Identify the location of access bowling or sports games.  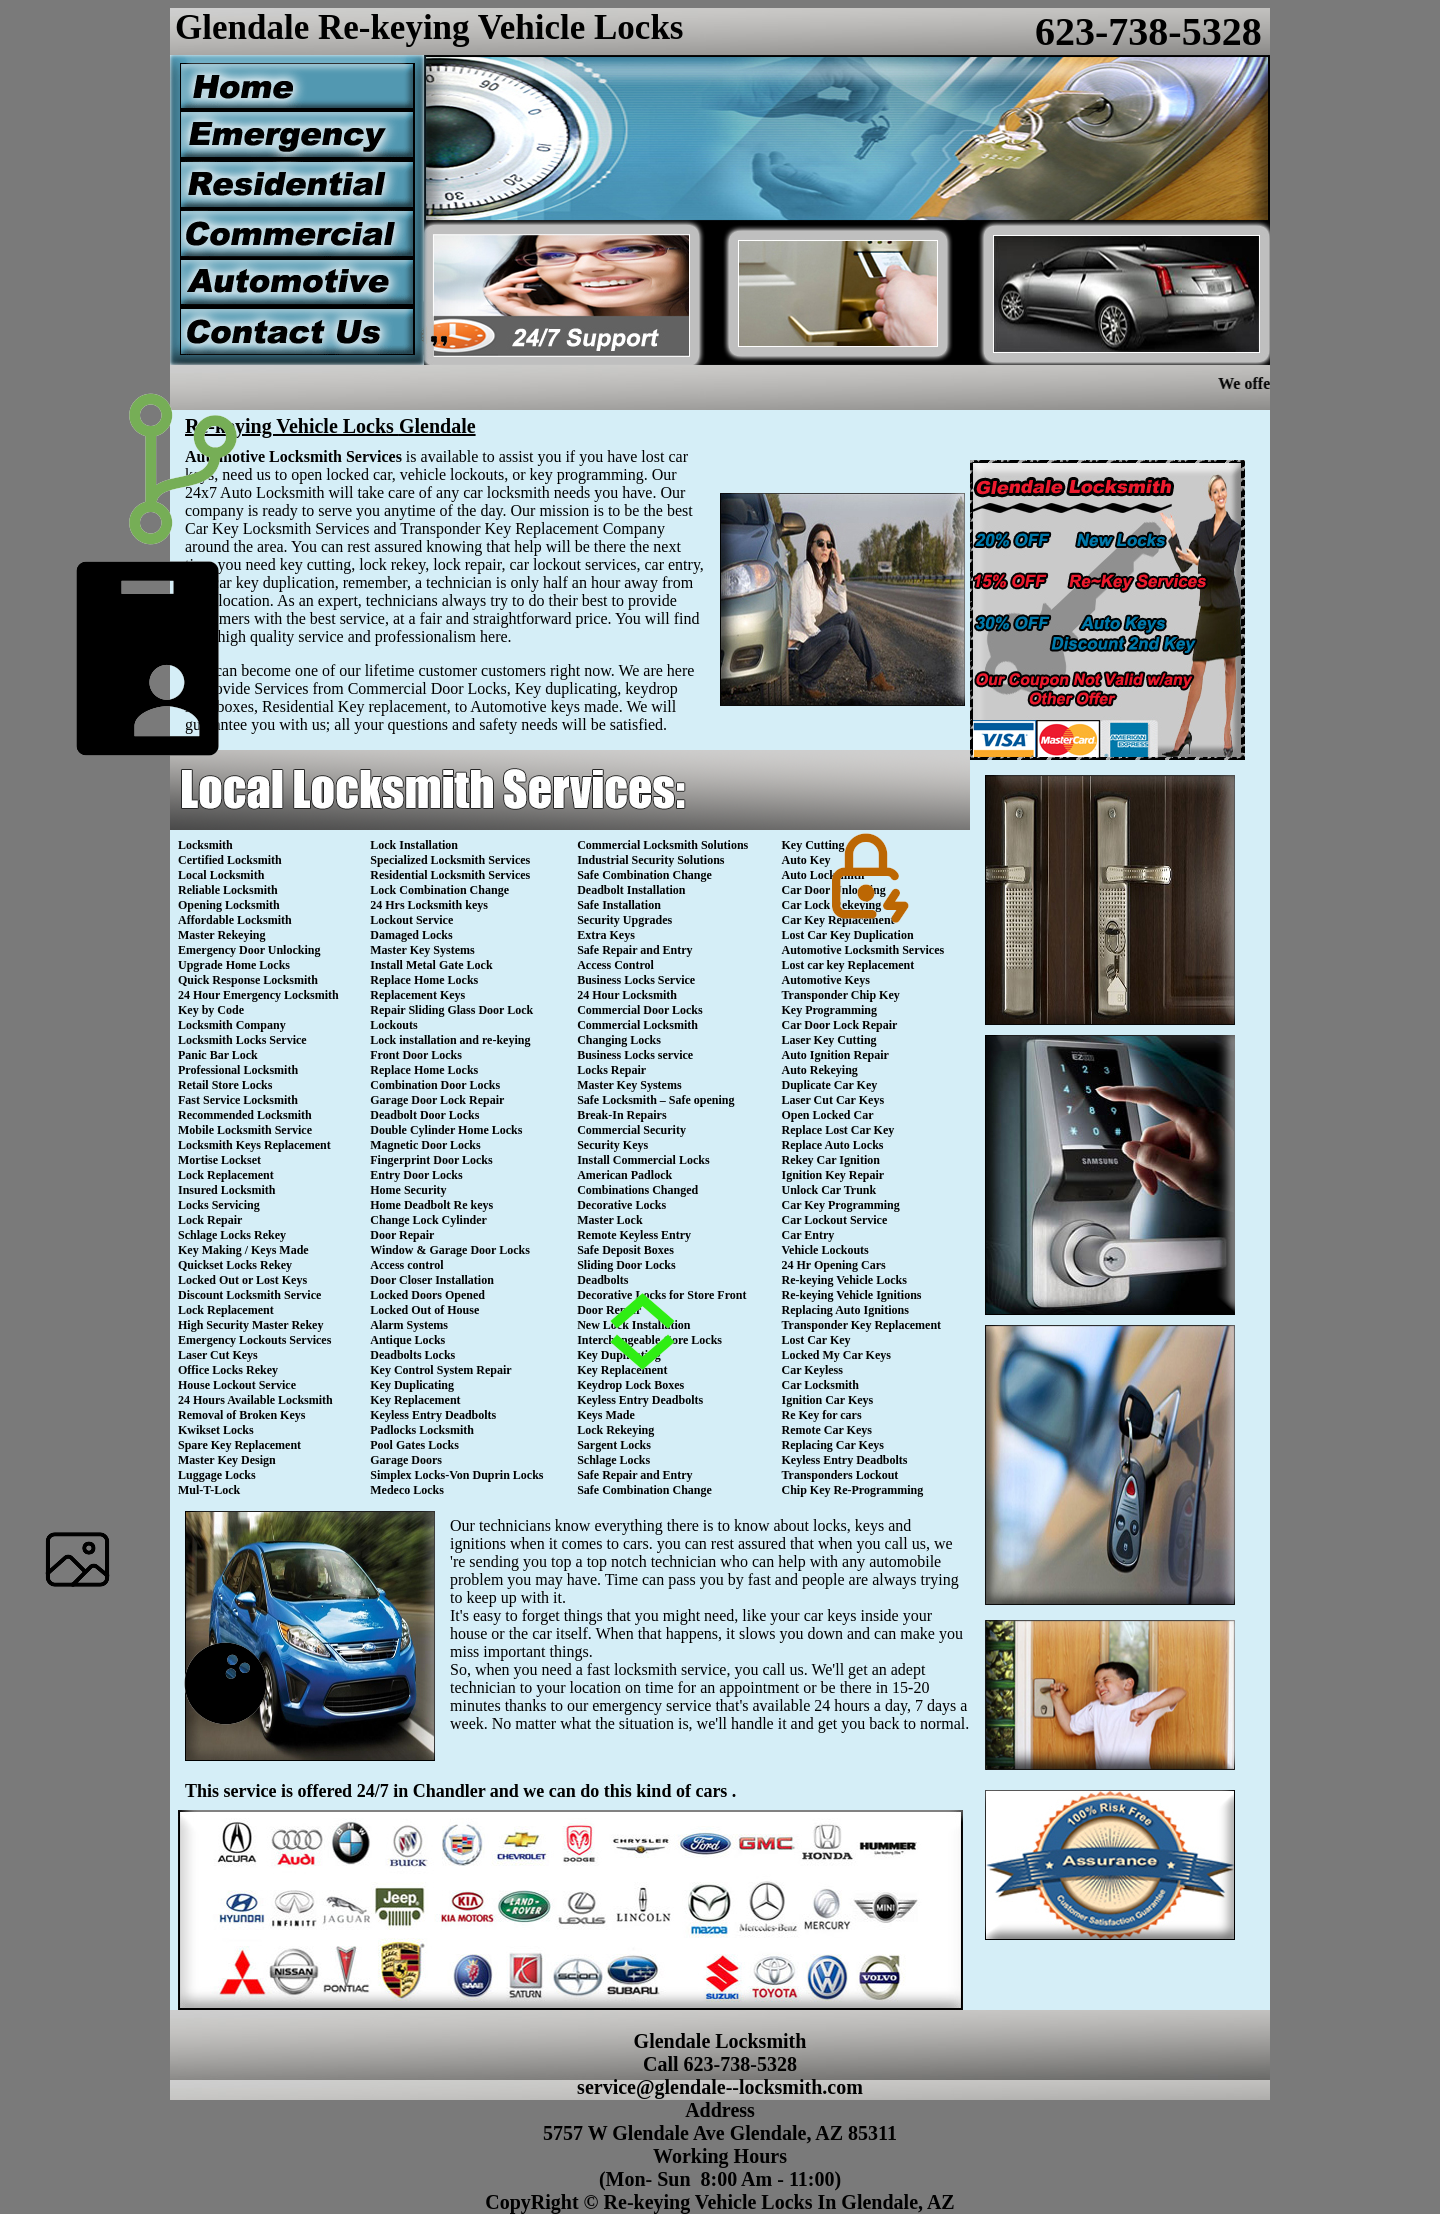
(225, 1683).